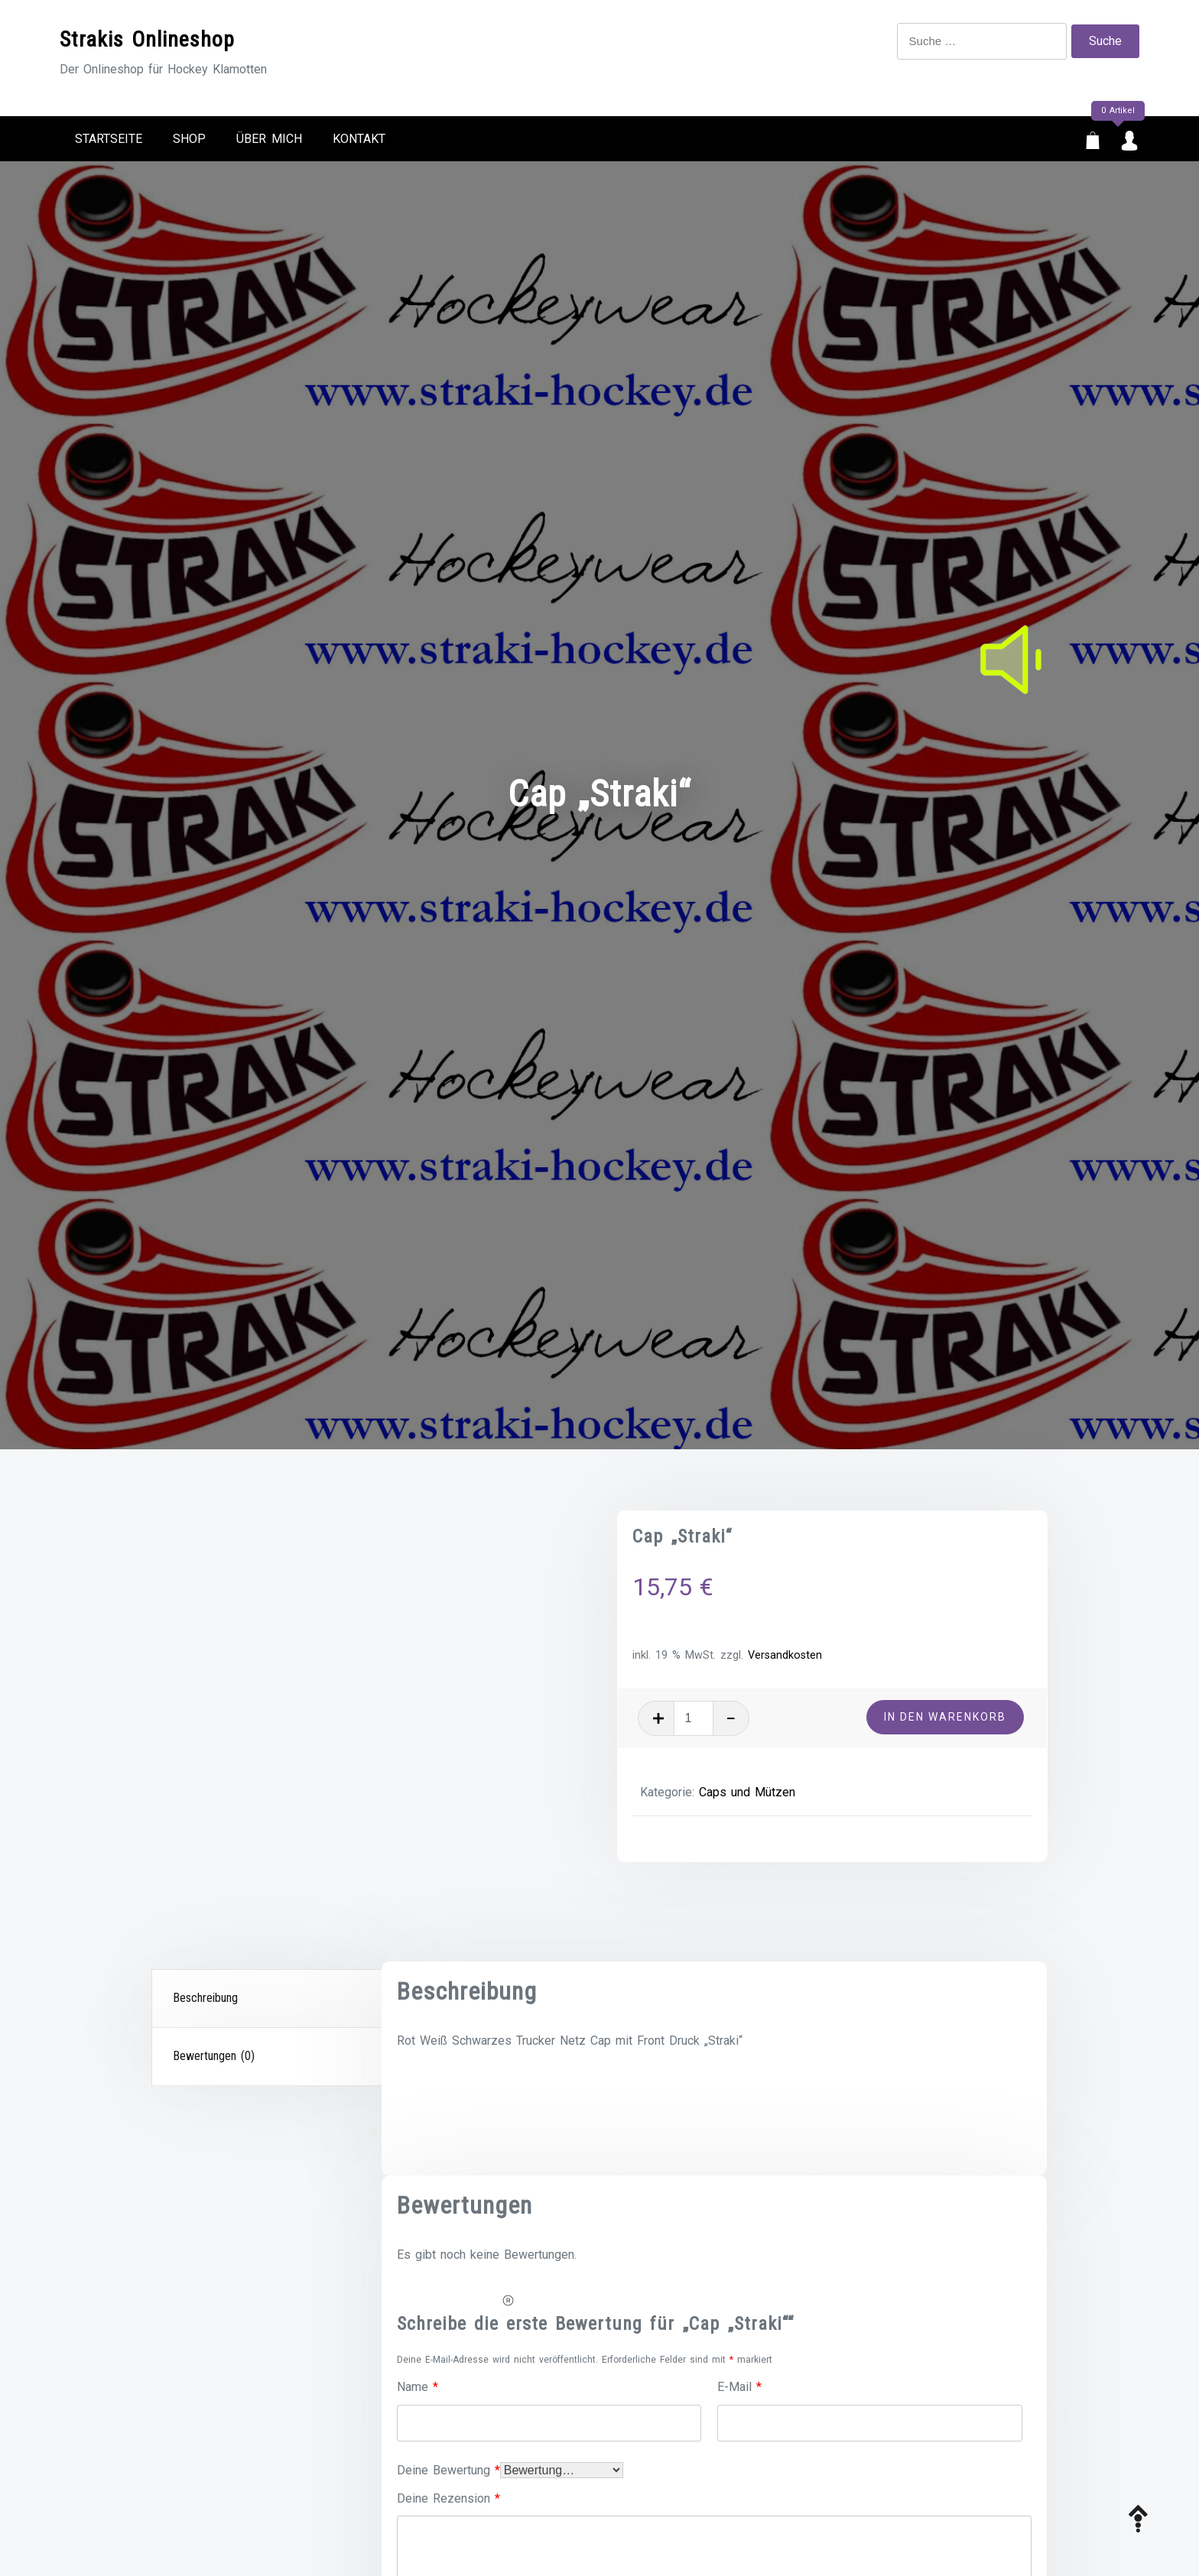 This screenshot has height=2576, width=1199. I want to click on audio playing at low volume, so click(1015, 660).